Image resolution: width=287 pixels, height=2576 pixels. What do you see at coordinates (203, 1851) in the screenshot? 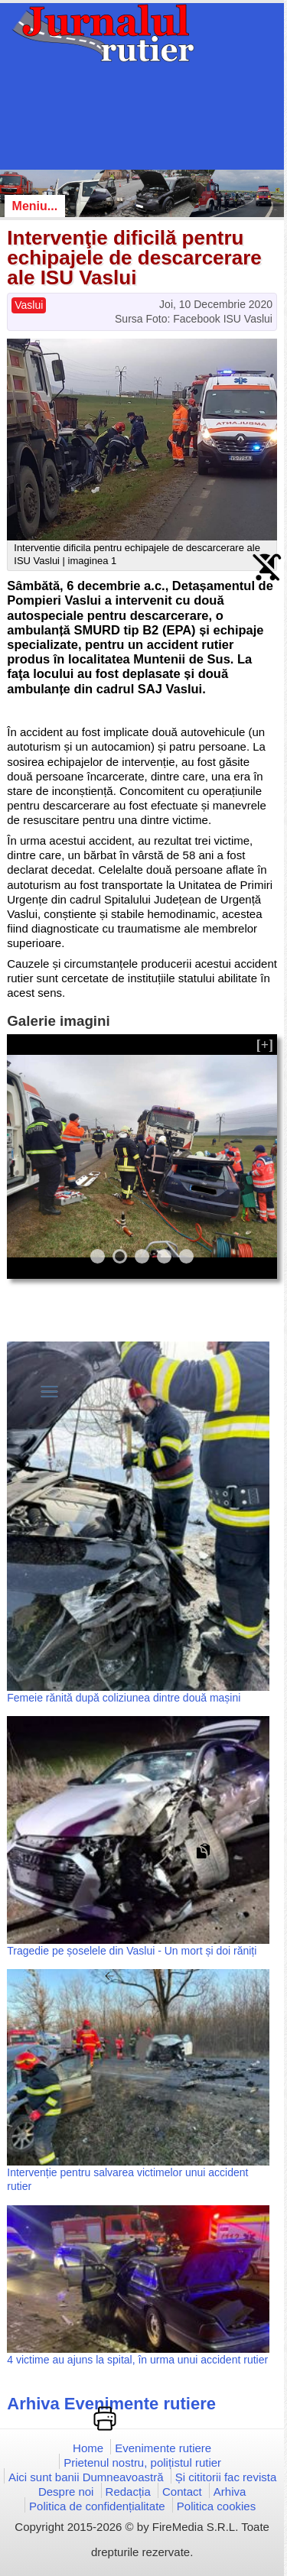
I see `copy content to clipboard` at bounding box center [203, 1851].